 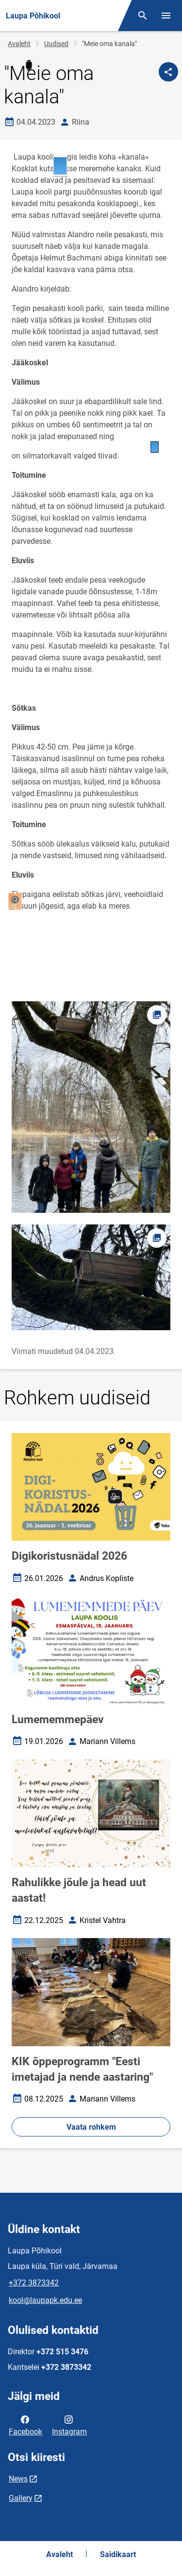 What do you see at coordinates (115, 1497) in the screenshot?
I see `open secretive app for secure key management` at bounding box center [115, 1497].